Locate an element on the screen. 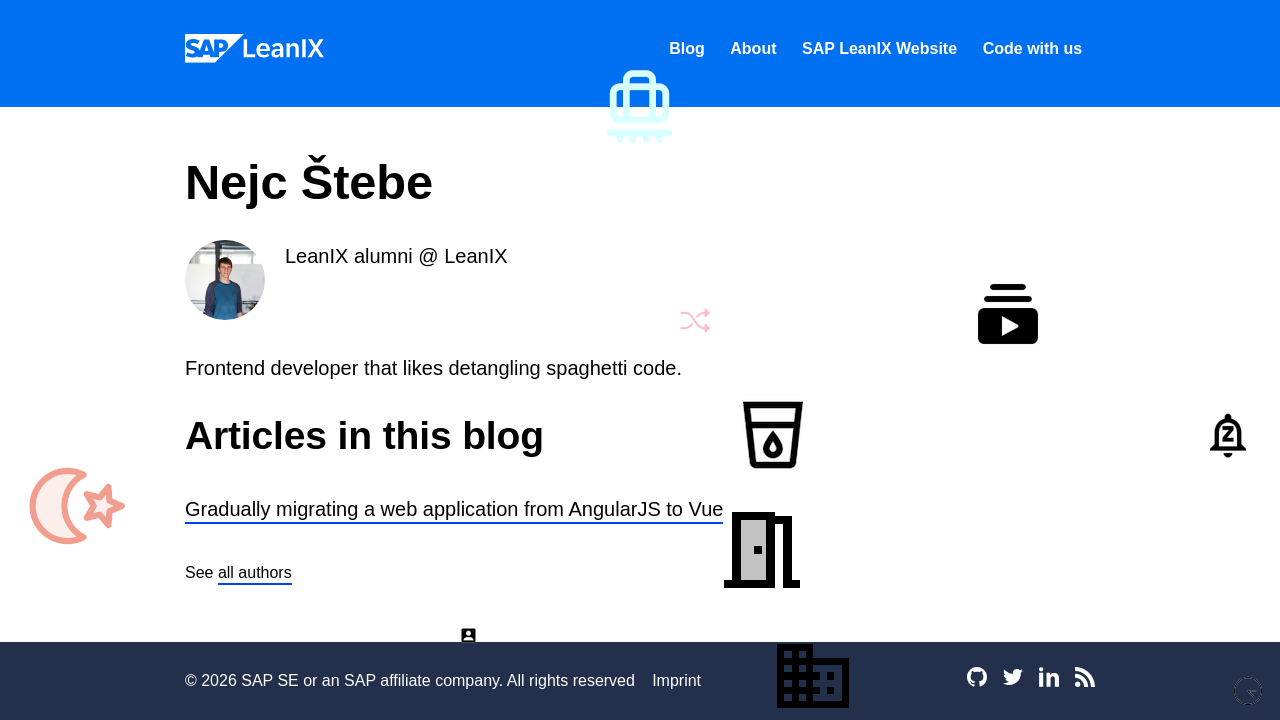  find nearby drink or beverage locations is located at coordinates (773, 435).